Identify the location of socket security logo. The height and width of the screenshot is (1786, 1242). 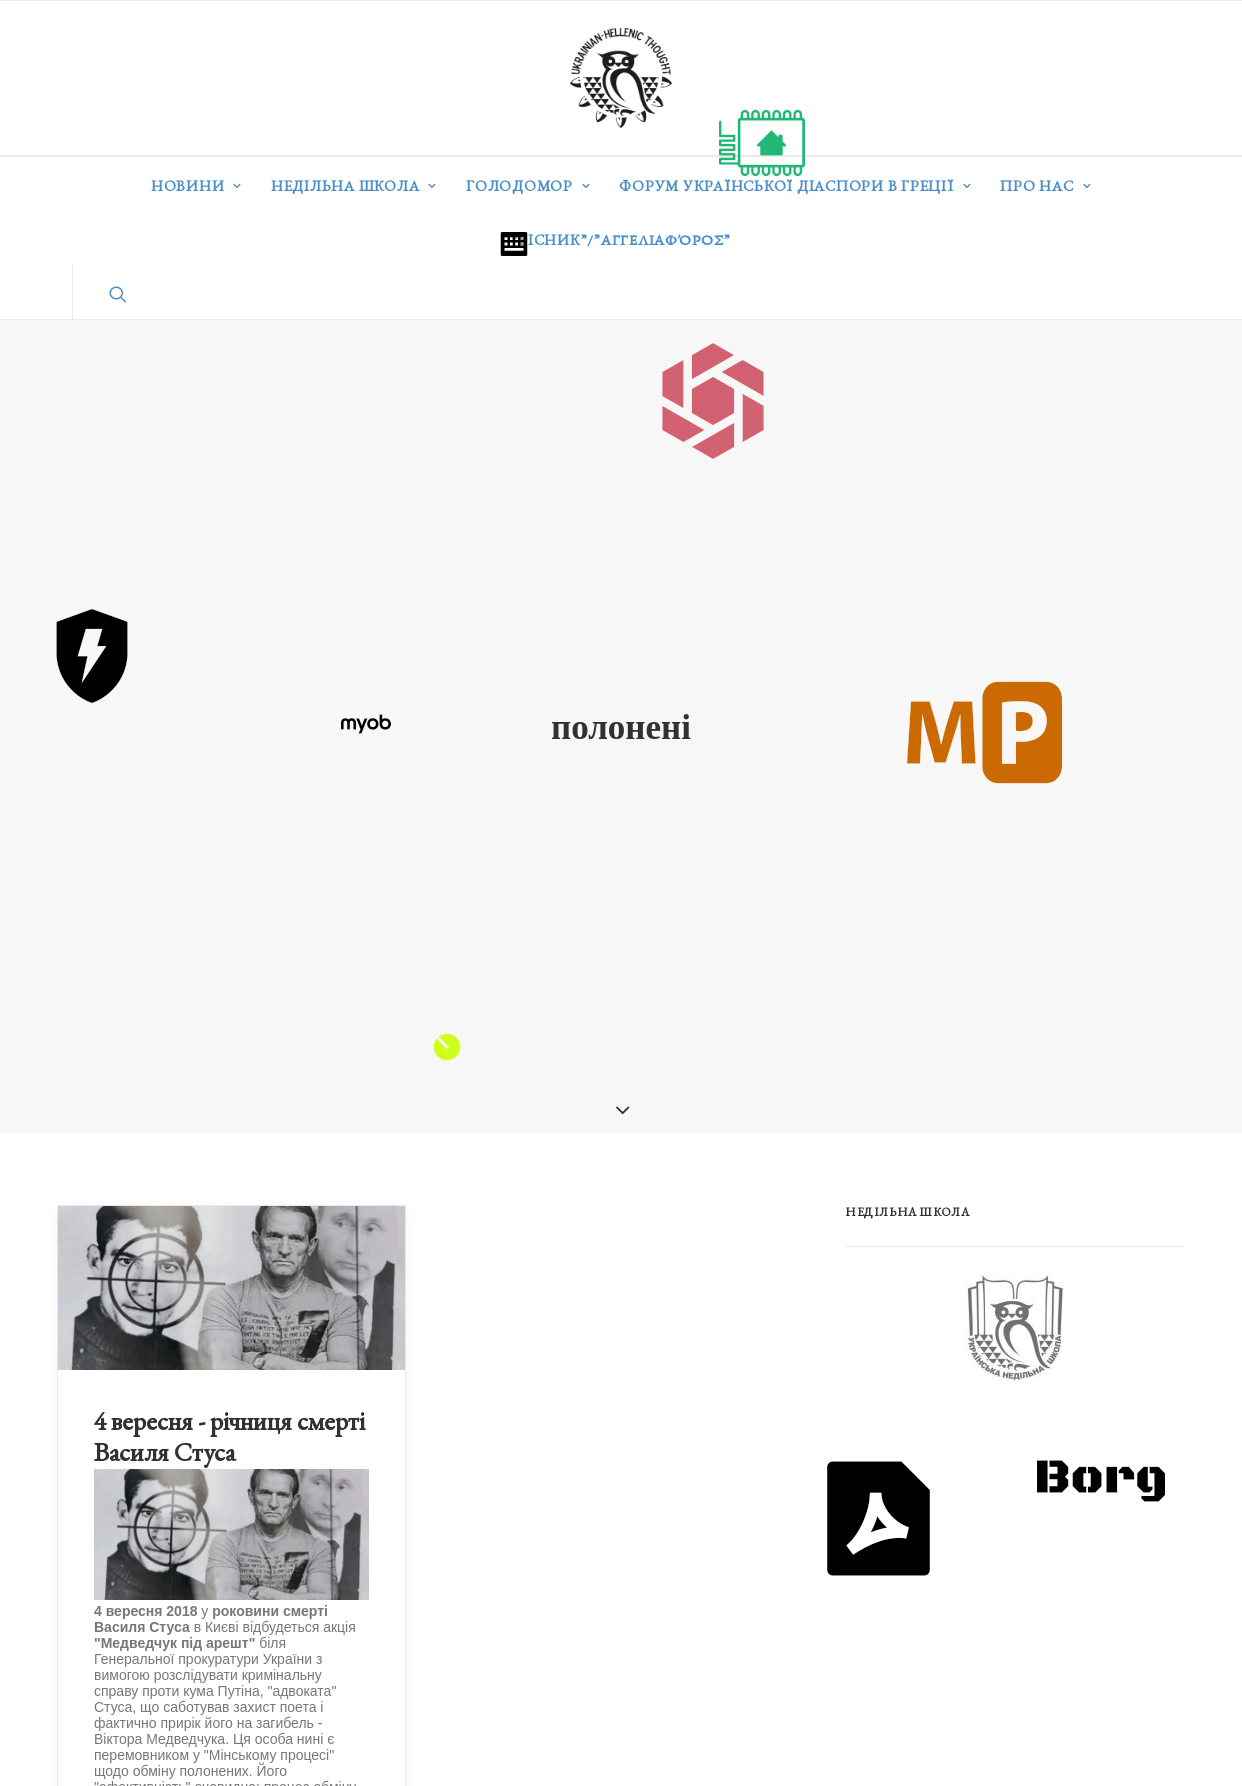
(92, 656).